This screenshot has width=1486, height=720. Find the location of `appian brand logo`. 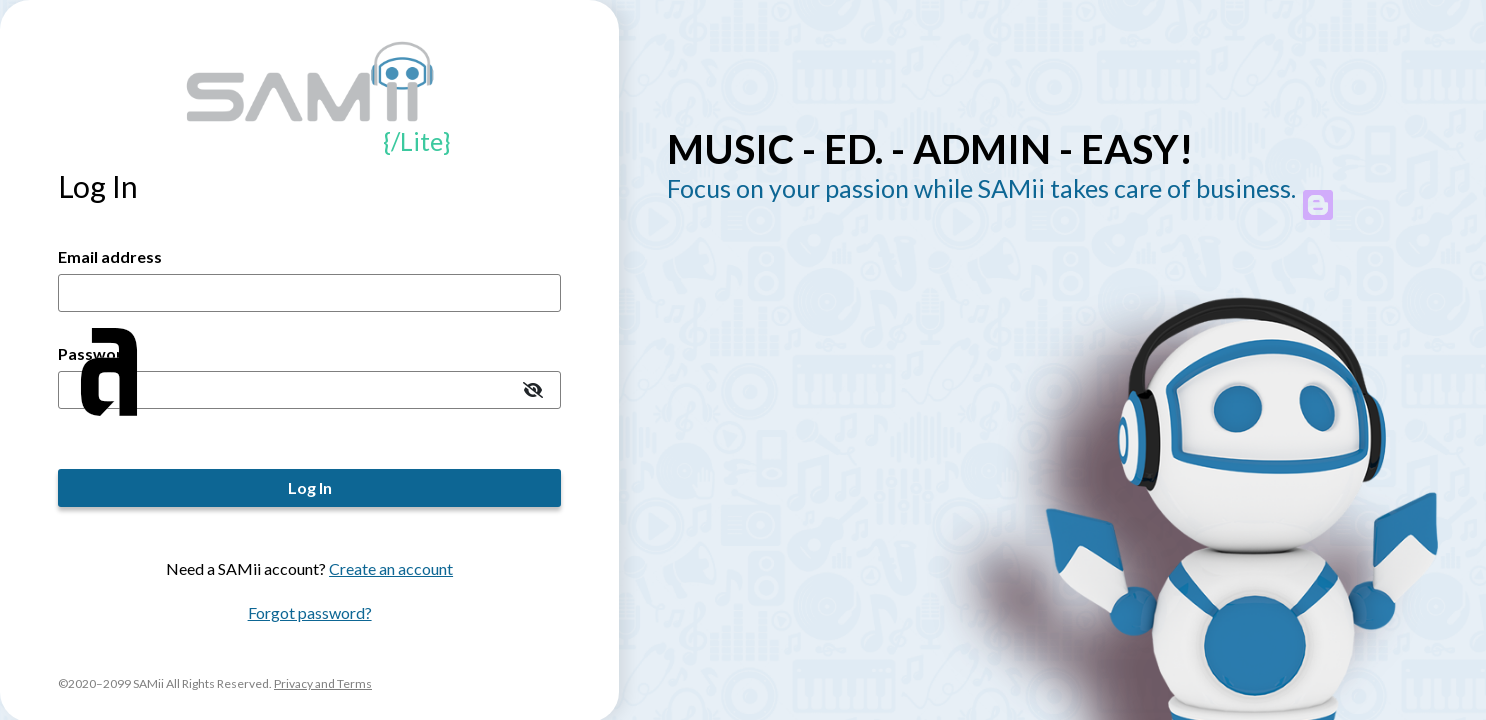

appian brand logo is located at coordinates (109, 372).